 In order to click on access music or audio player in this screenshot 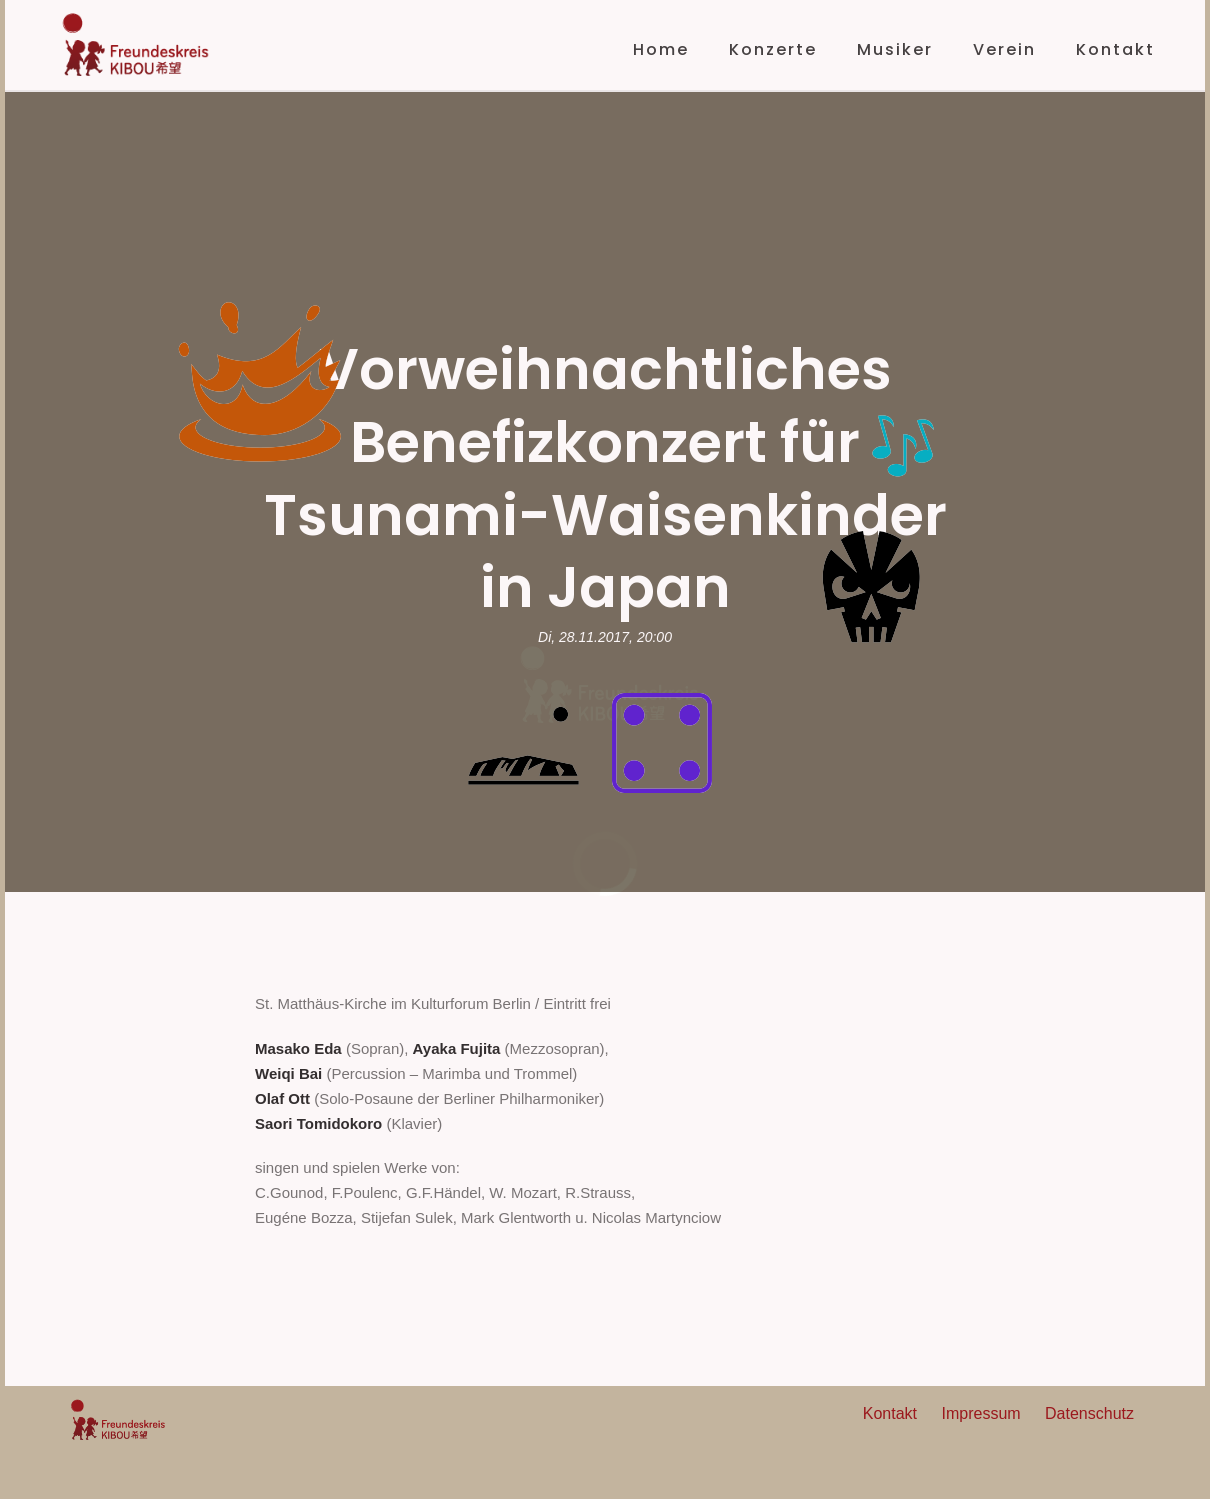, I will do `click(903, 446)`.